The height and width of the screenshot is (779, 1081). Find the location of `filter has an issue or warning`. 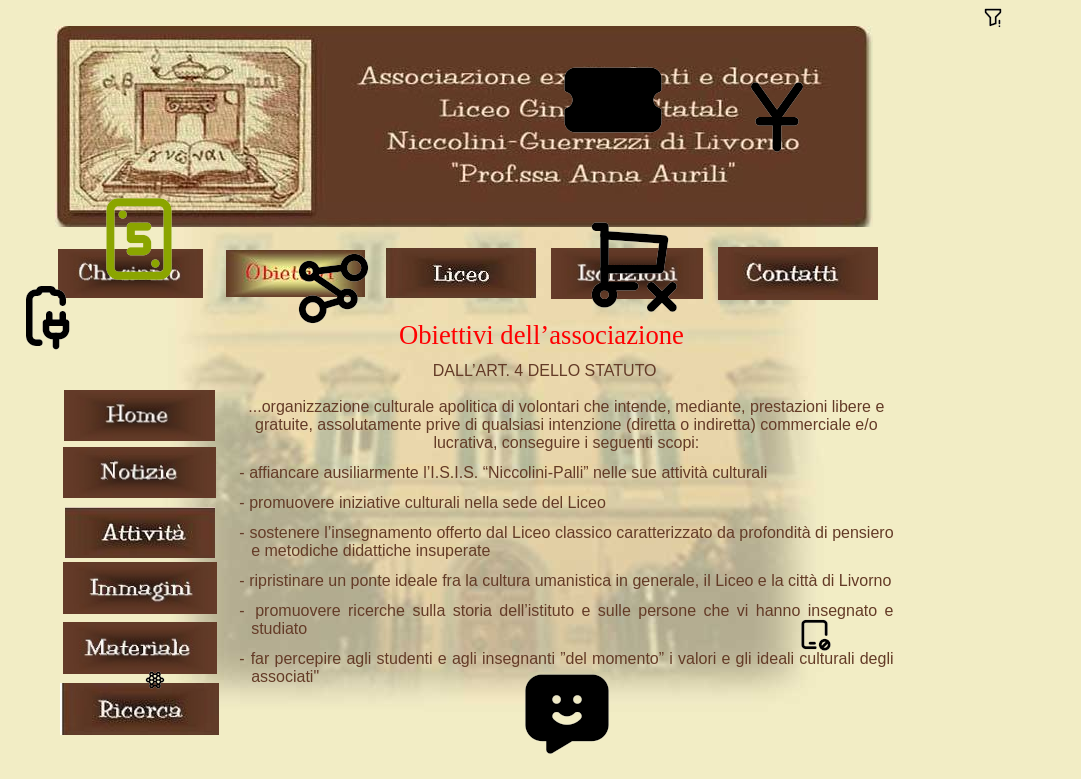

filter has an issue or warning is located at coordinates (993, 17).